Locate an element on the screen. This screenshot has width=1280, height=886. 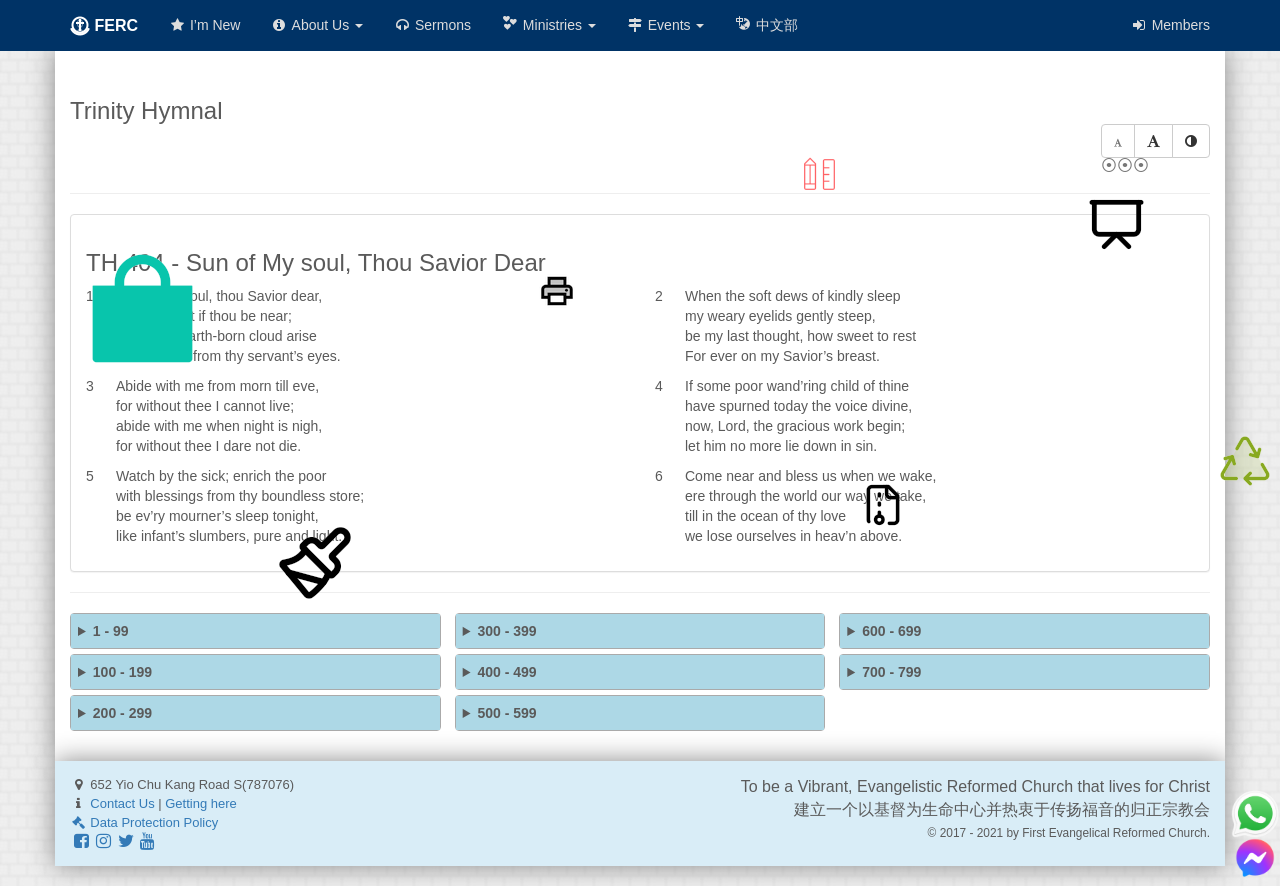
recycle or move item to trash is located at coordinates (1245, 461).